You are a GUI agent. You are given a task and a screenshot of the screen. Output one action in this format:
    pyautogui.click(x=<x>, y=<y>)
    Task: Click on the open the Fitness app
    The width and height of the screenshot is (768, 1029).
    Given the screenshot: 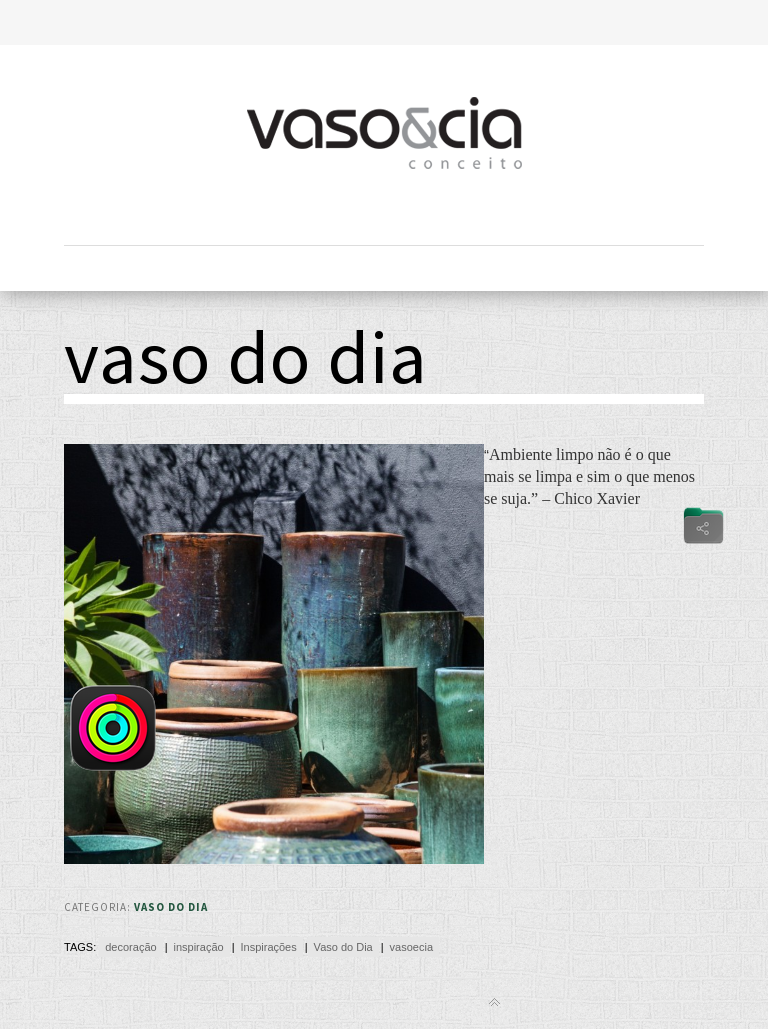 What is the action you would take?
    pyautogui.click(x=113, y=728)
    